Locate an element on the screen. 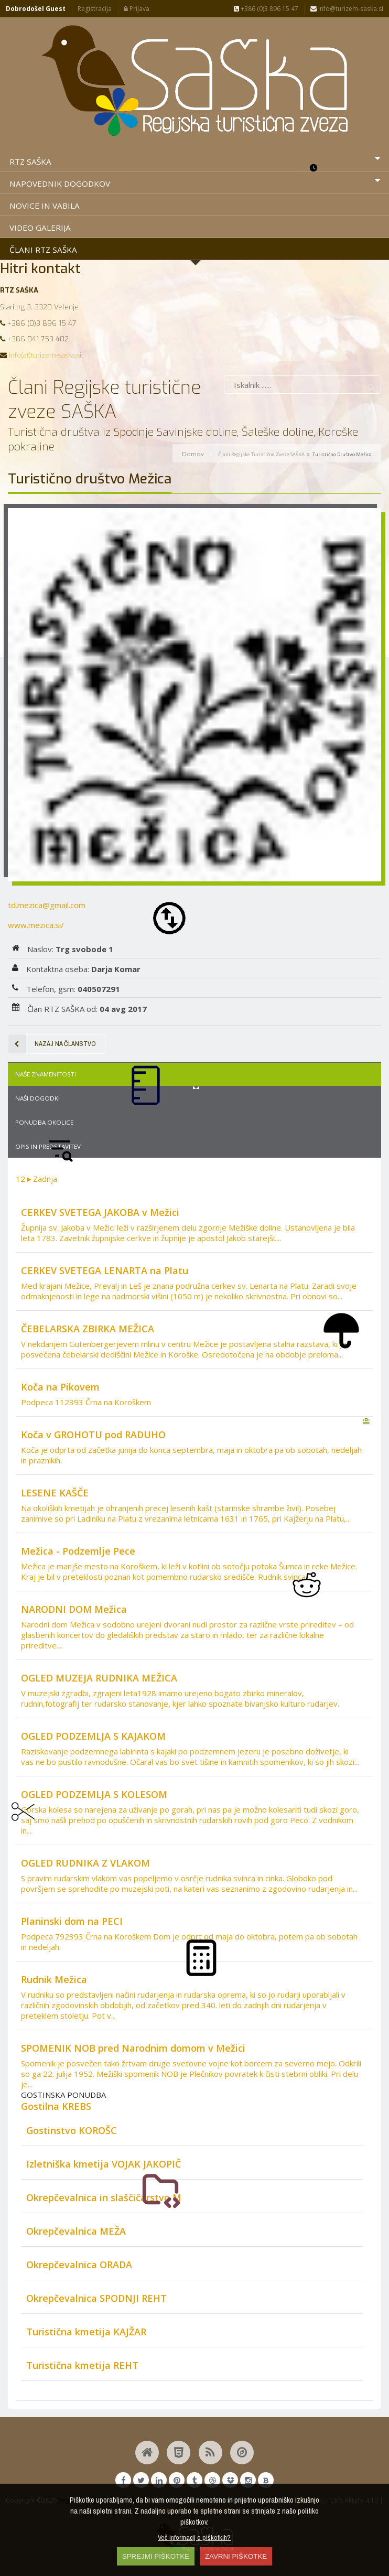 The height and width of the screenshot is (2576, 389). center-align an element within its container is located at coordinates (366, 1421).